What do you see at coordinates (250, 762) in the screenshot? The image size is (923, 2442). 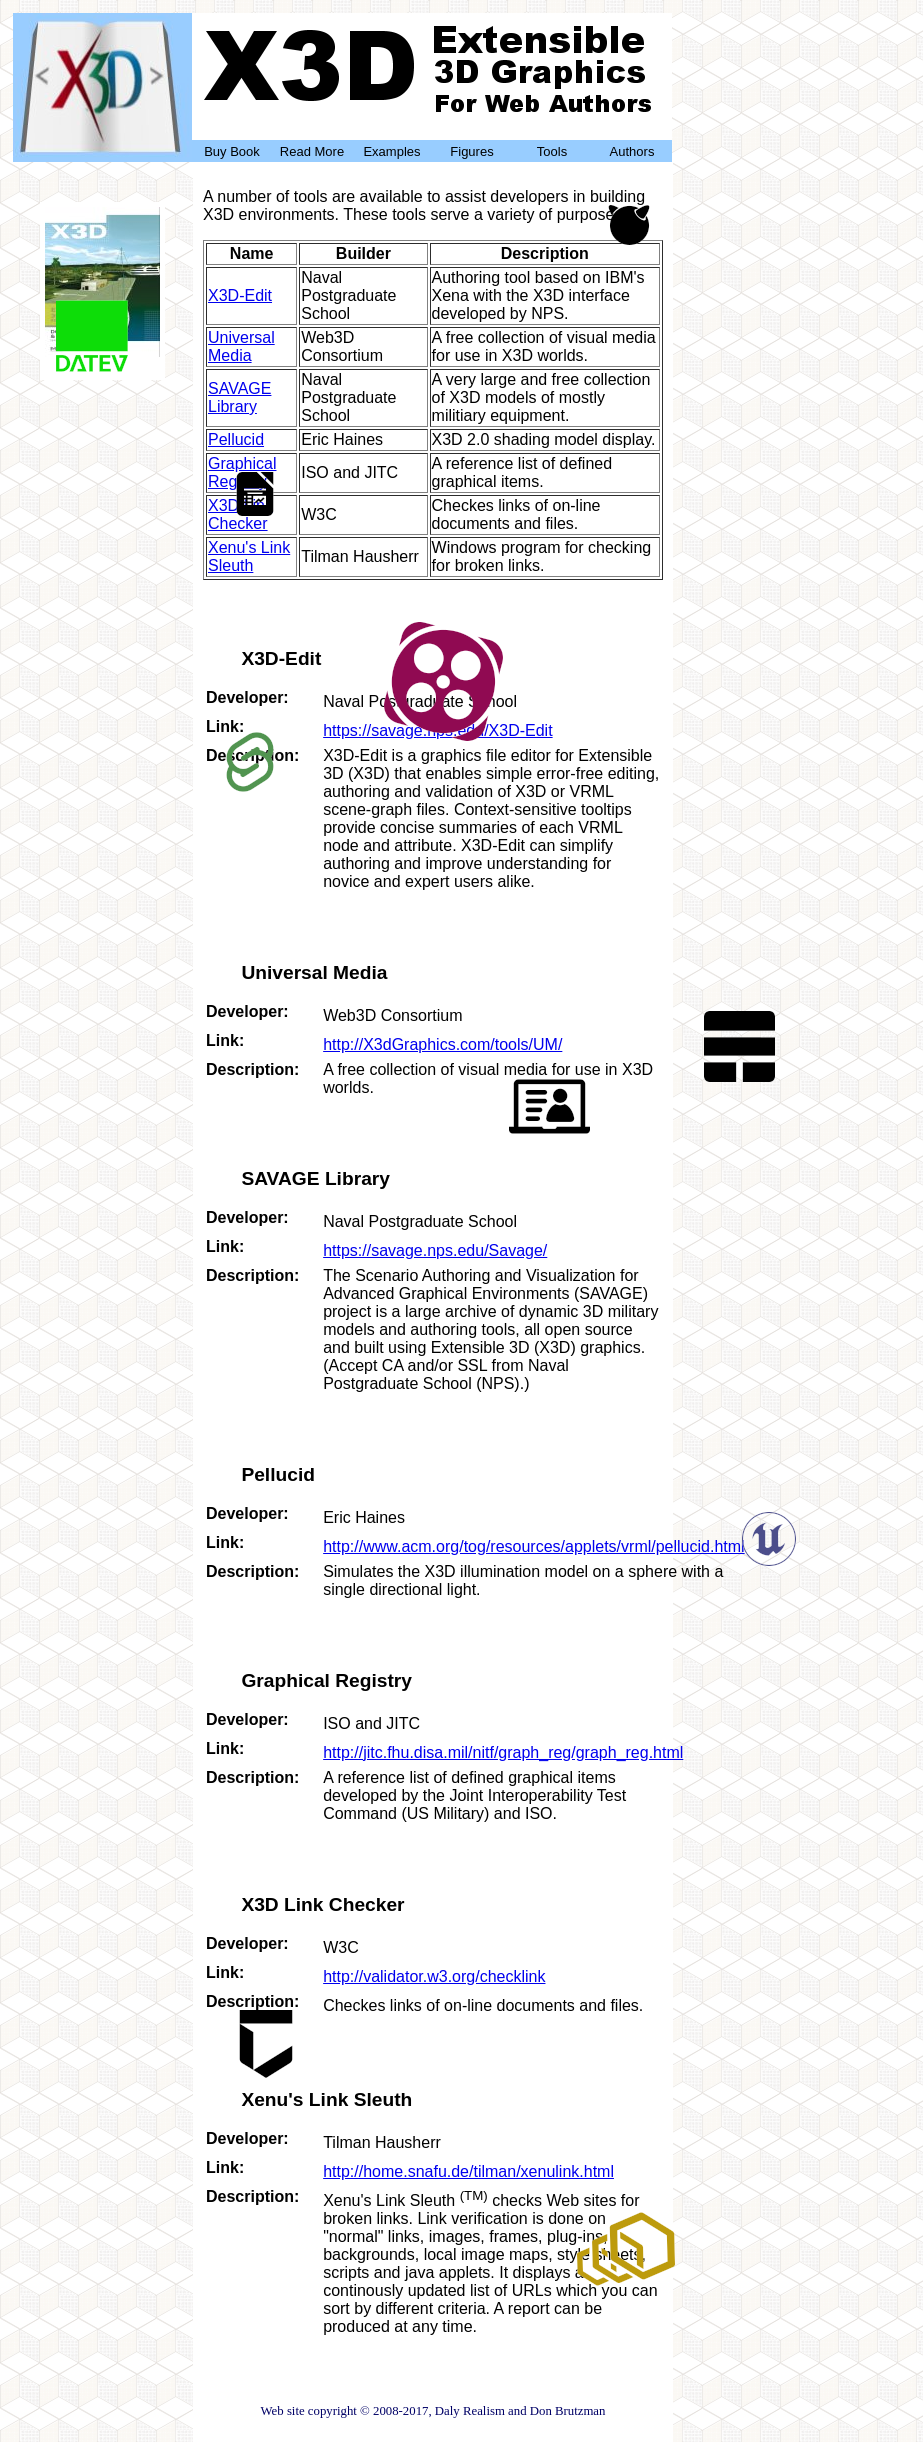 I see `svelte framework logo` at bounding box center [250, 762].